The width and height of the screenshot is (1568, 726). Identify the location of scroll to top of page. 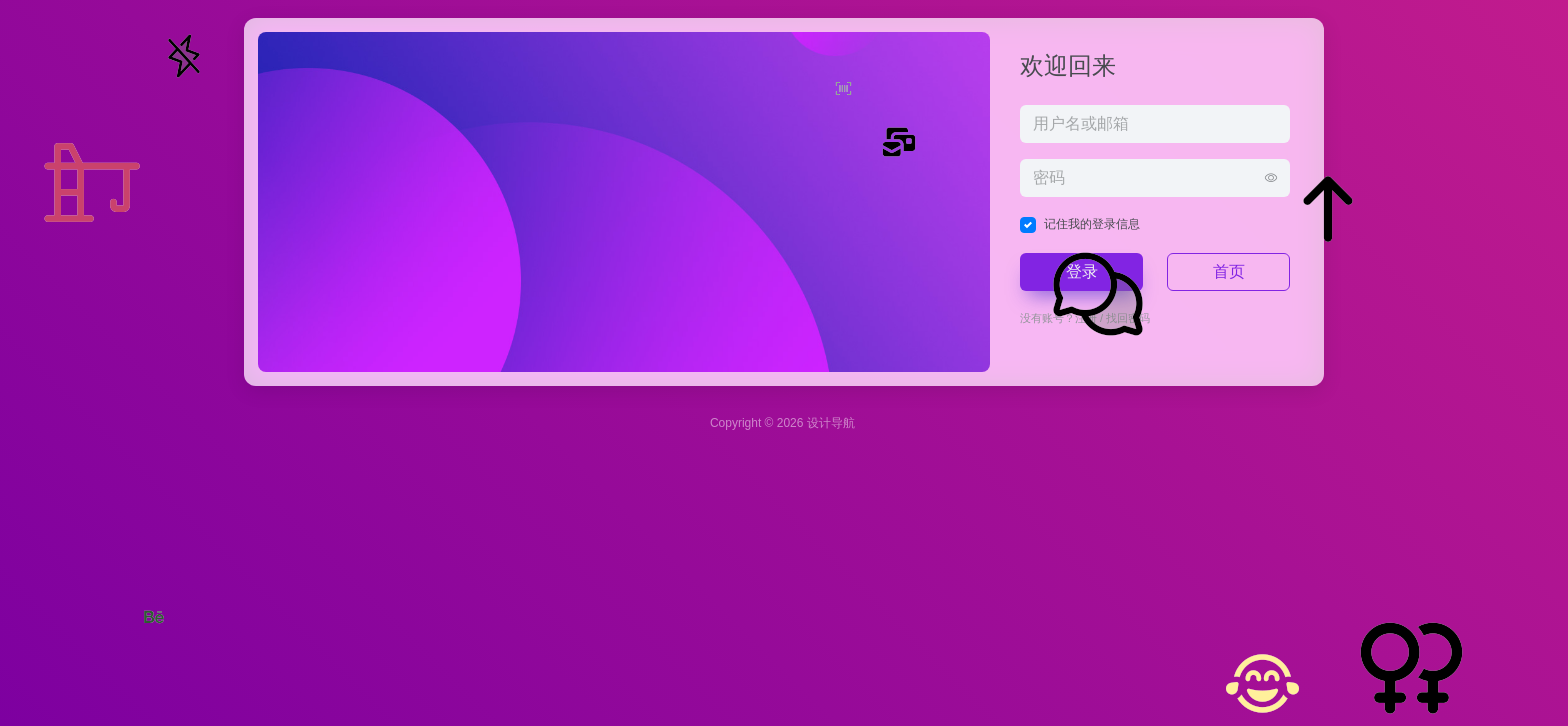
(1328, 208).